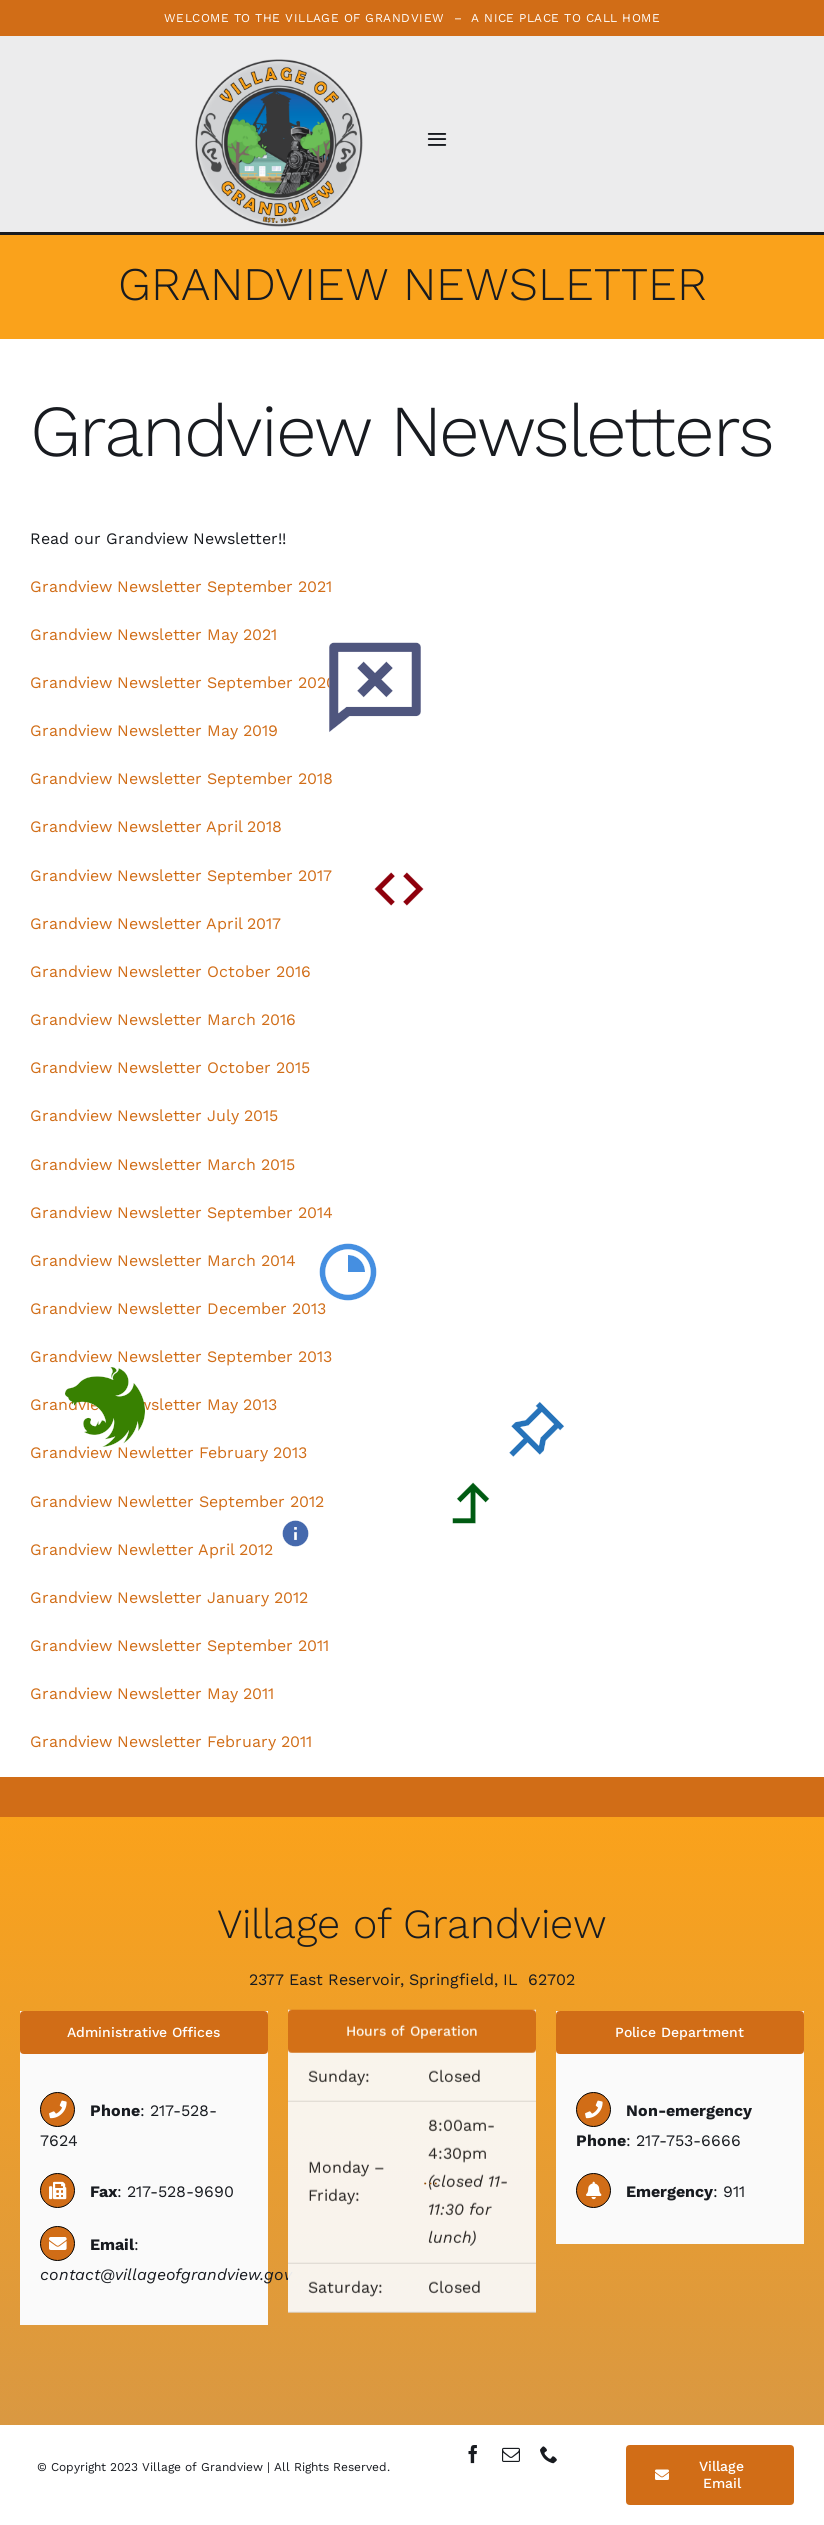 The height and width of the screenshot is (2525, 824). I want to click on access more options or actions, so click(430, 2183).